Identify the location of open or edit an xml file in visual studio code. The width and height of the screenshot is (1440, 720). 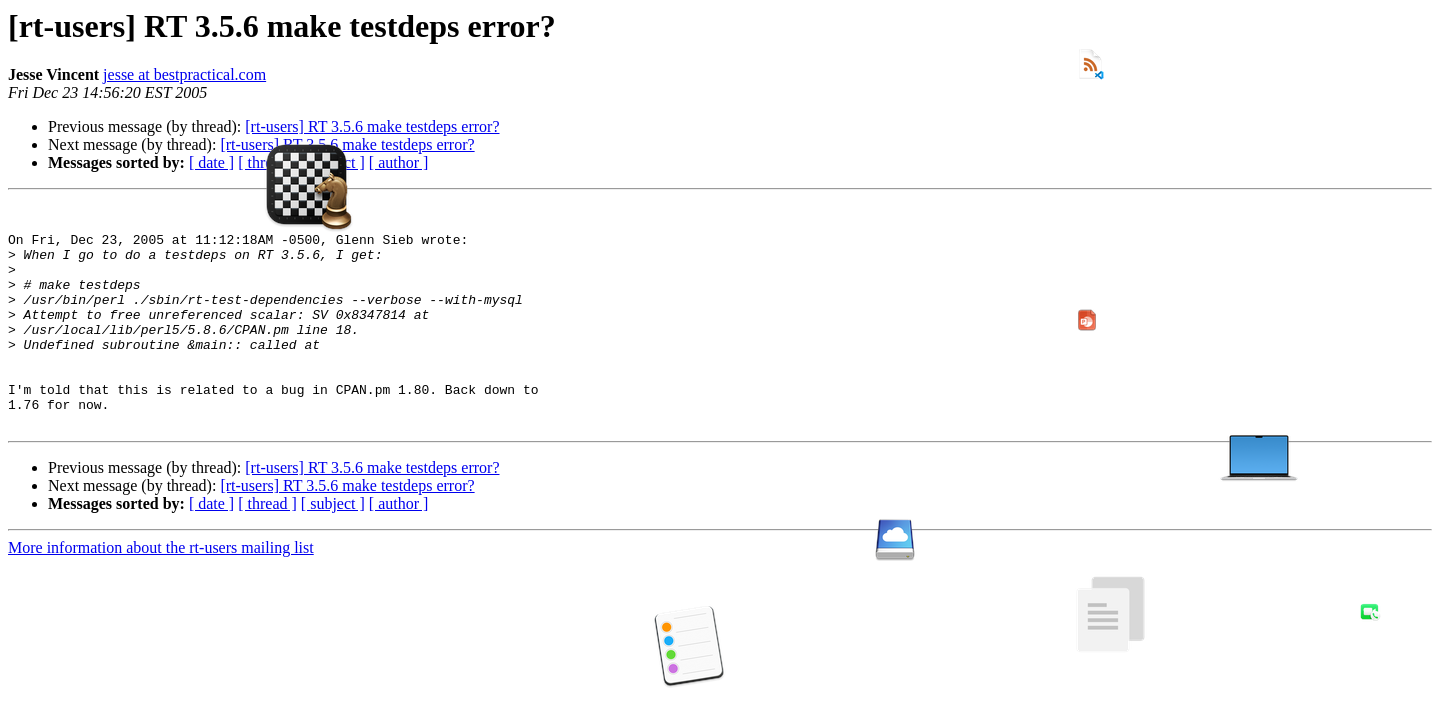
(1090, 64).